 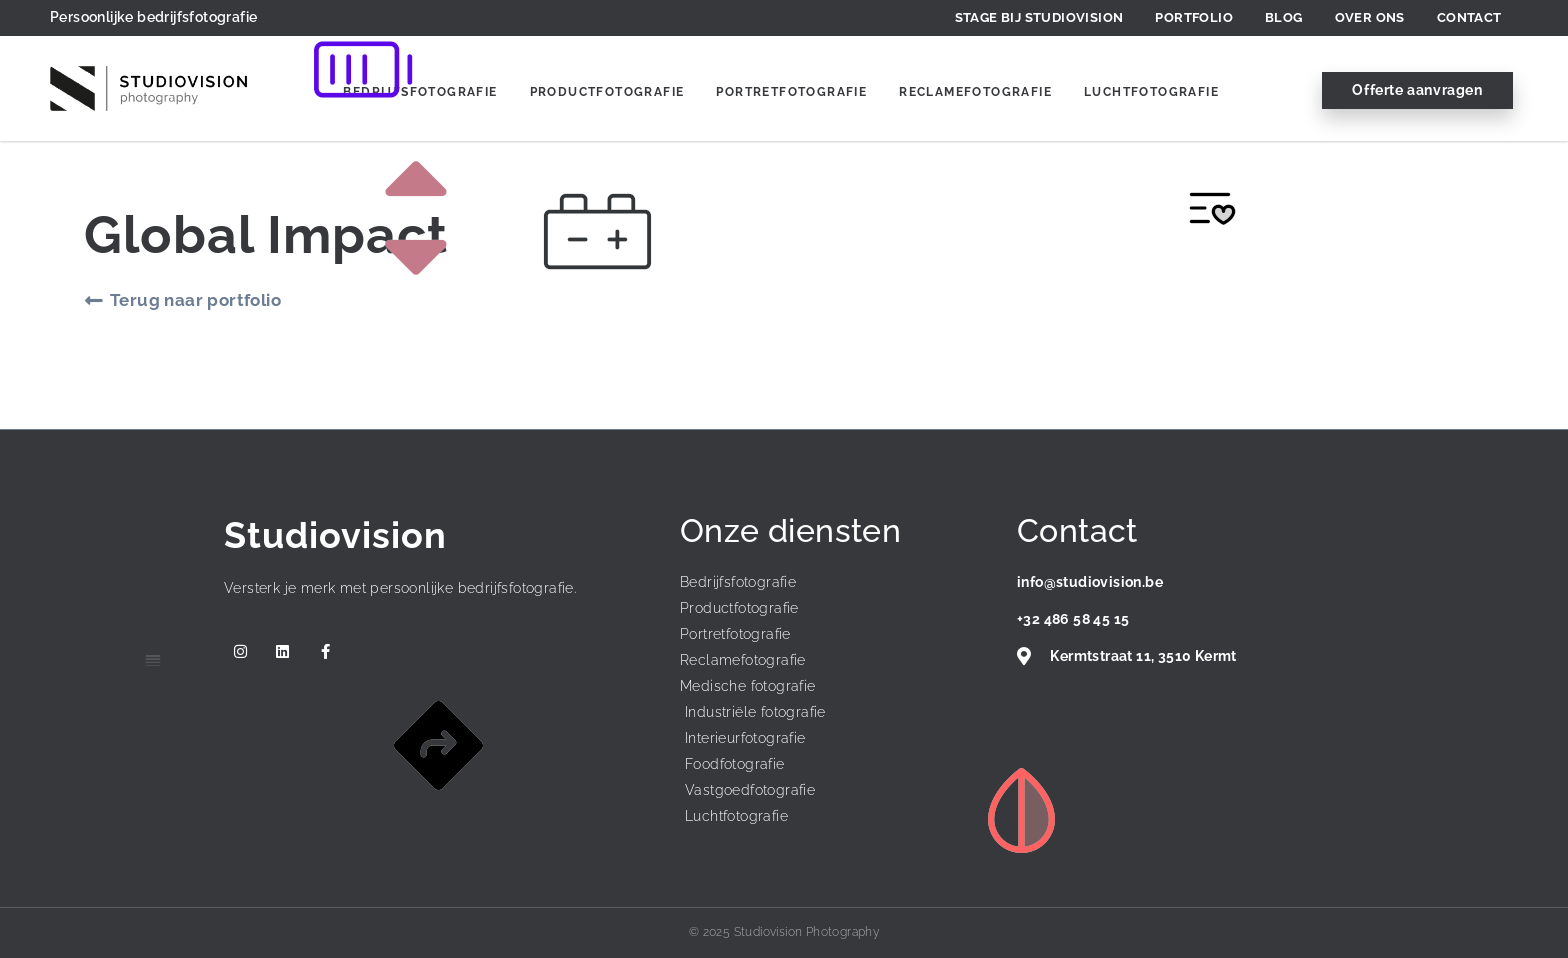 I want to click on justify text alignment, so click(x=153, y=661).